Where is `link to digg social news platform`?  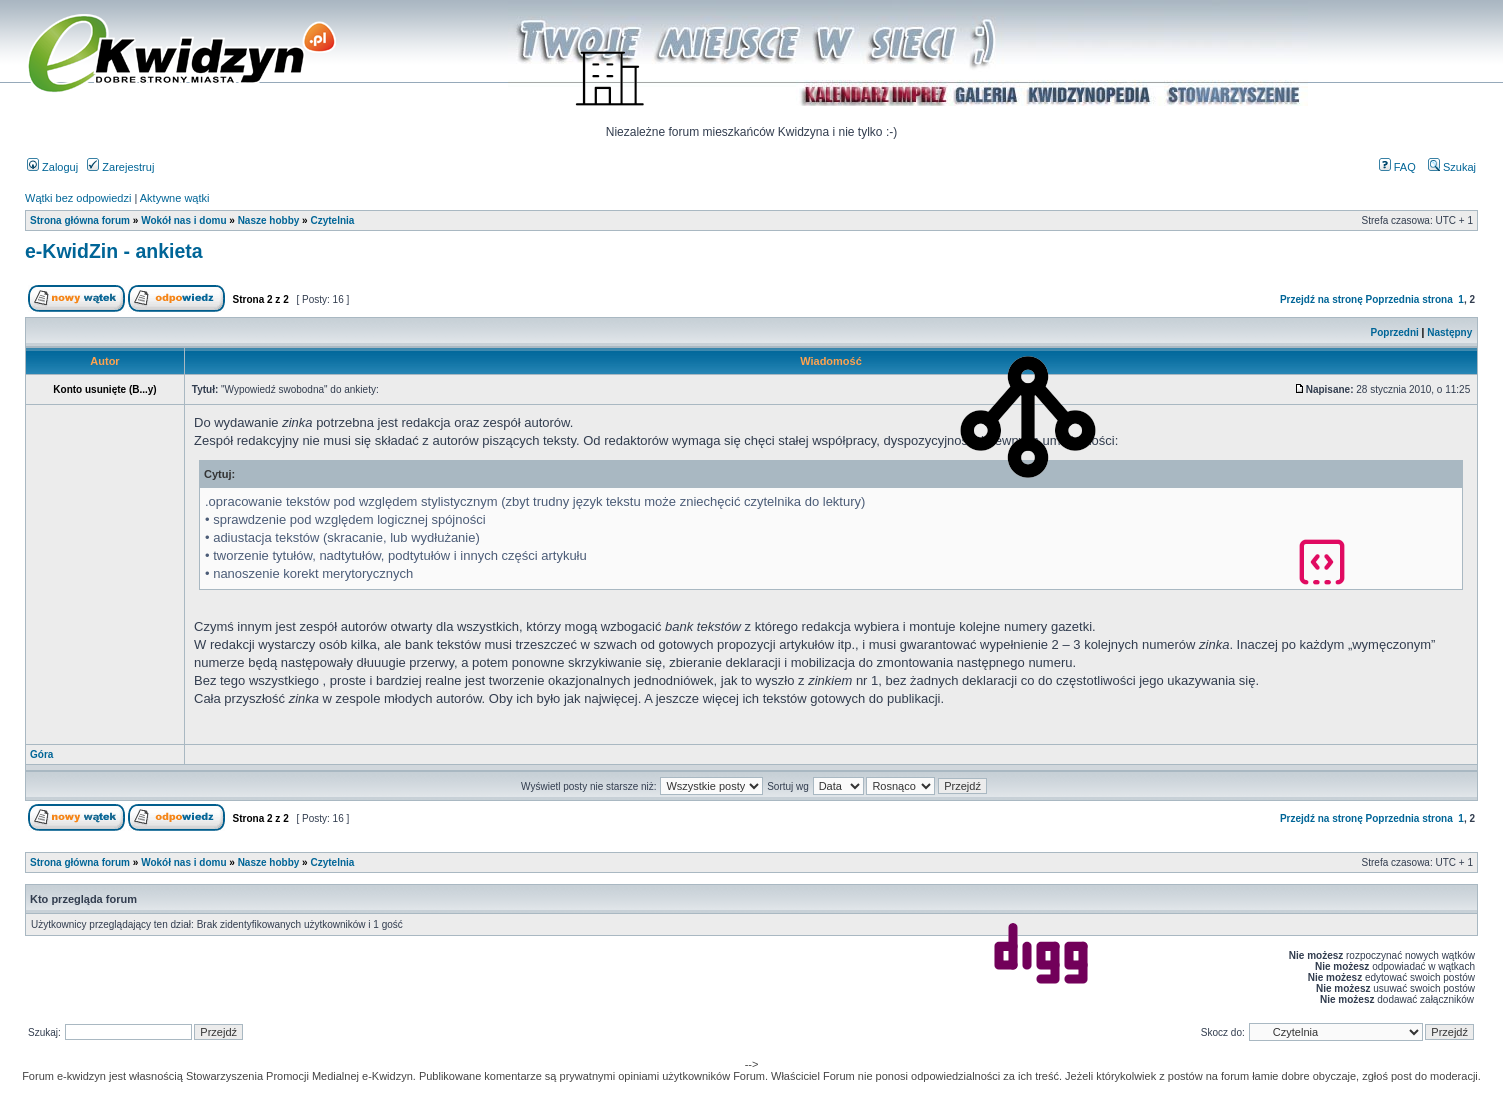 link to digg social news platform is located at coordinates (1041, 951).